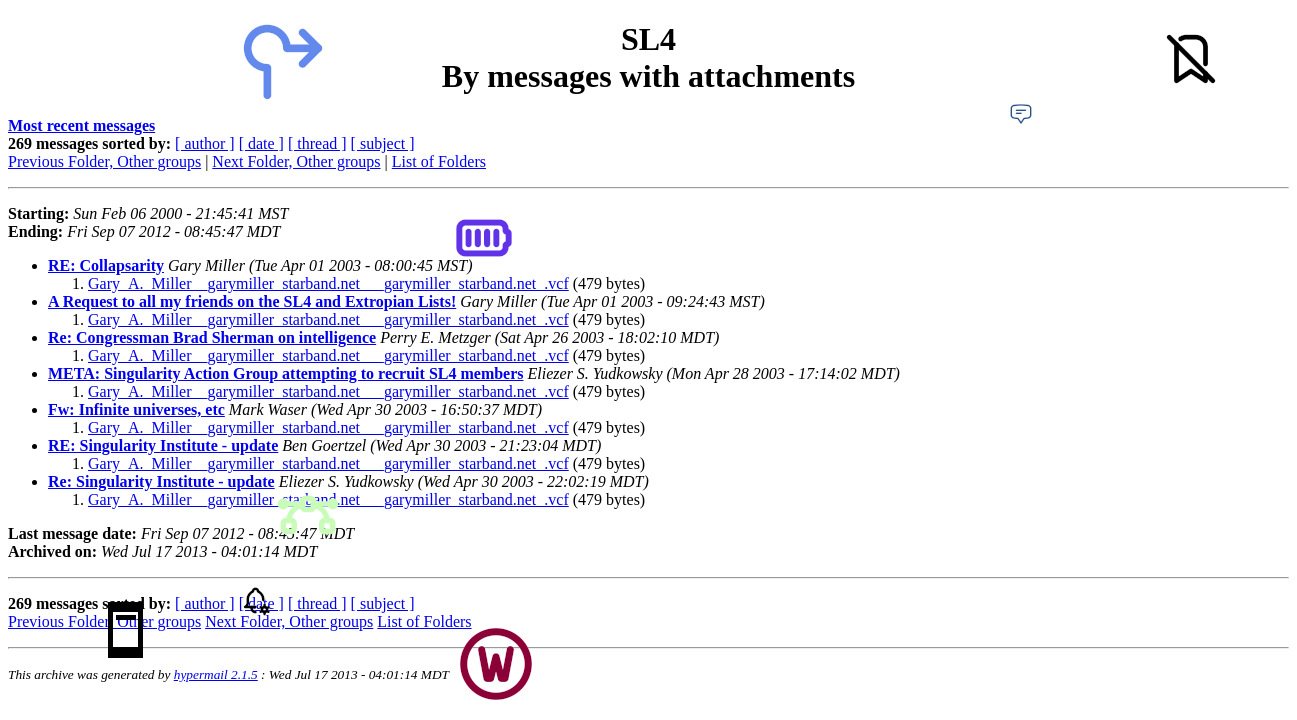  Describe the element at coordinates (1191, 59) in the screenshot. I see `remove item from bookmarks` at that location.